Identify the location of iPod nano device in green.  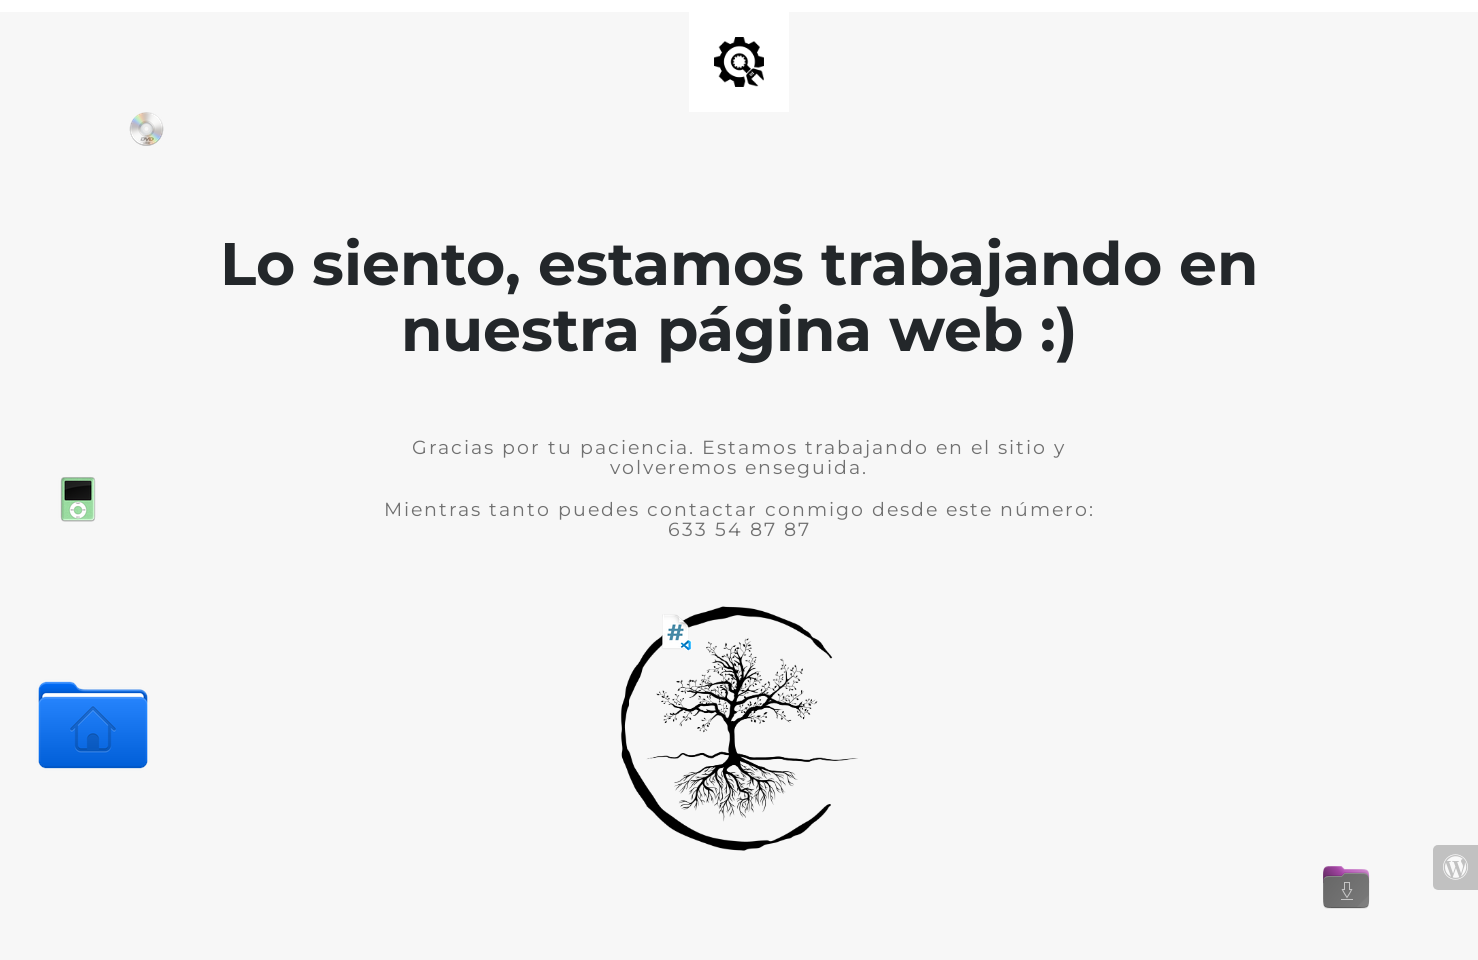
(78, 489).